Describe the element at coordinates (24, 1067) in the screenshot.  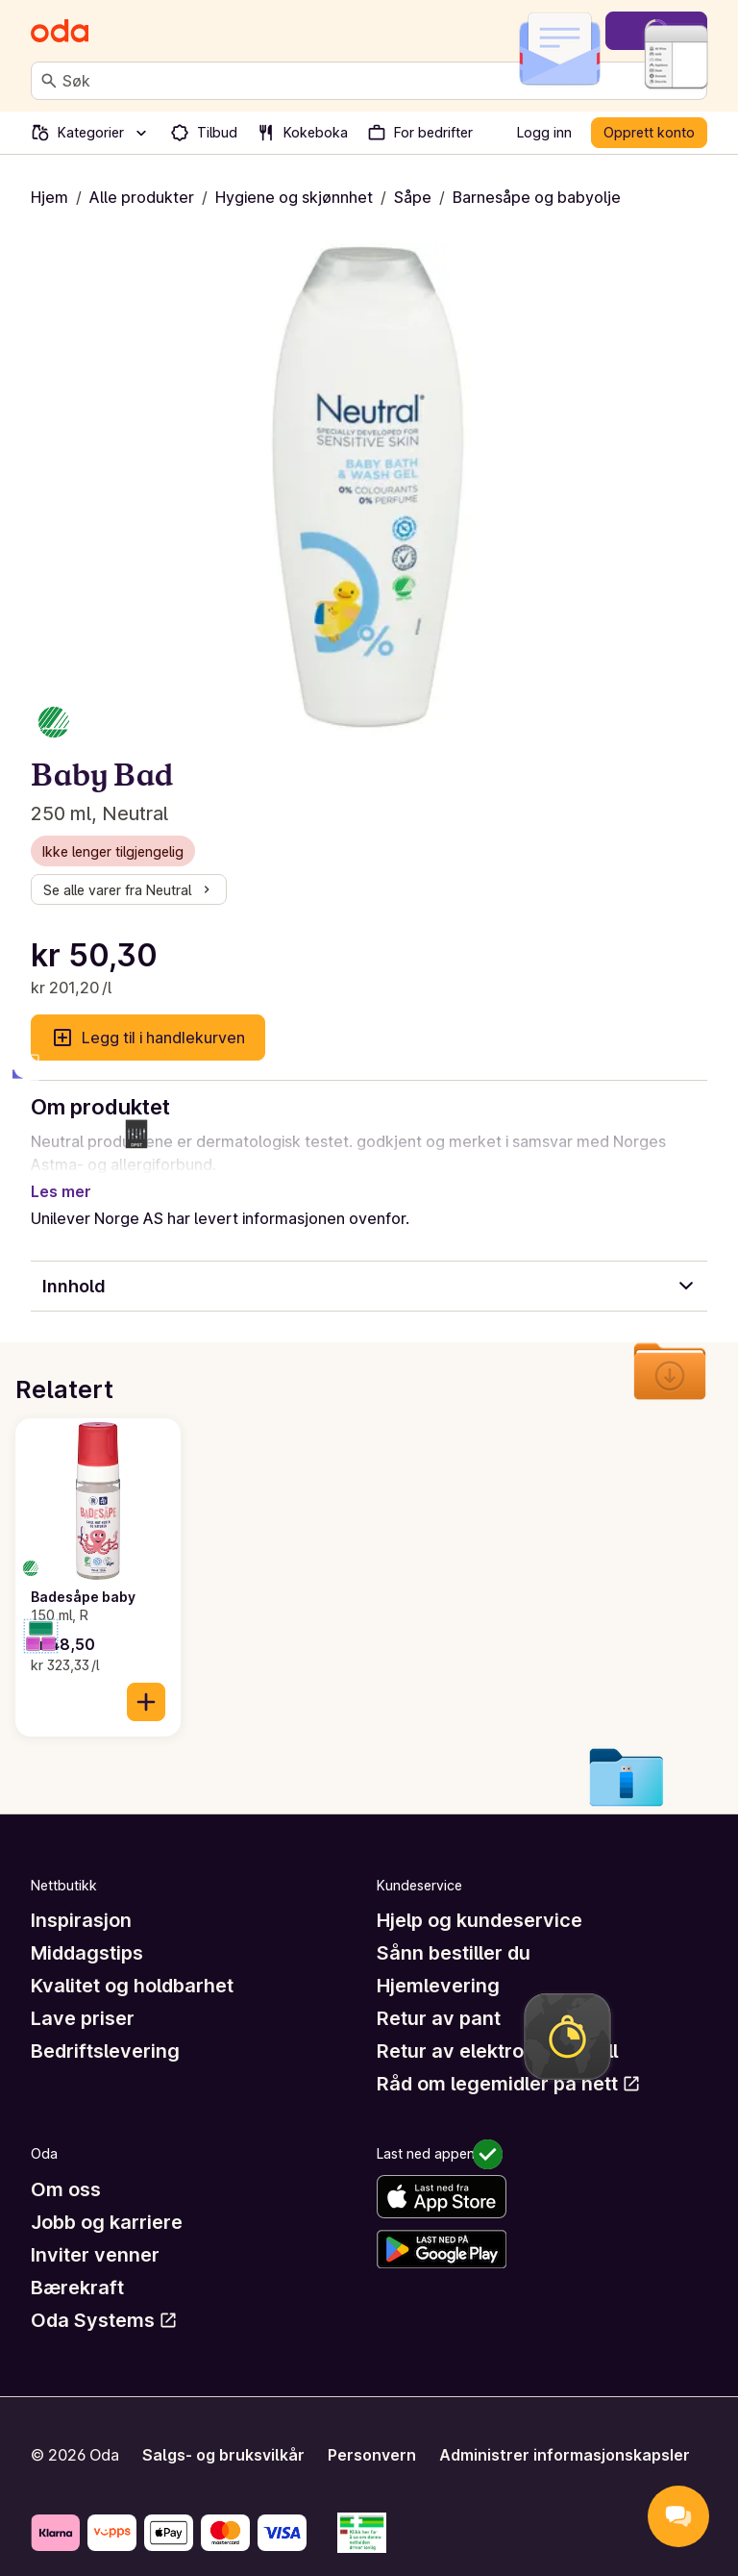
I see `access text generator tools in iMovie` at that location.